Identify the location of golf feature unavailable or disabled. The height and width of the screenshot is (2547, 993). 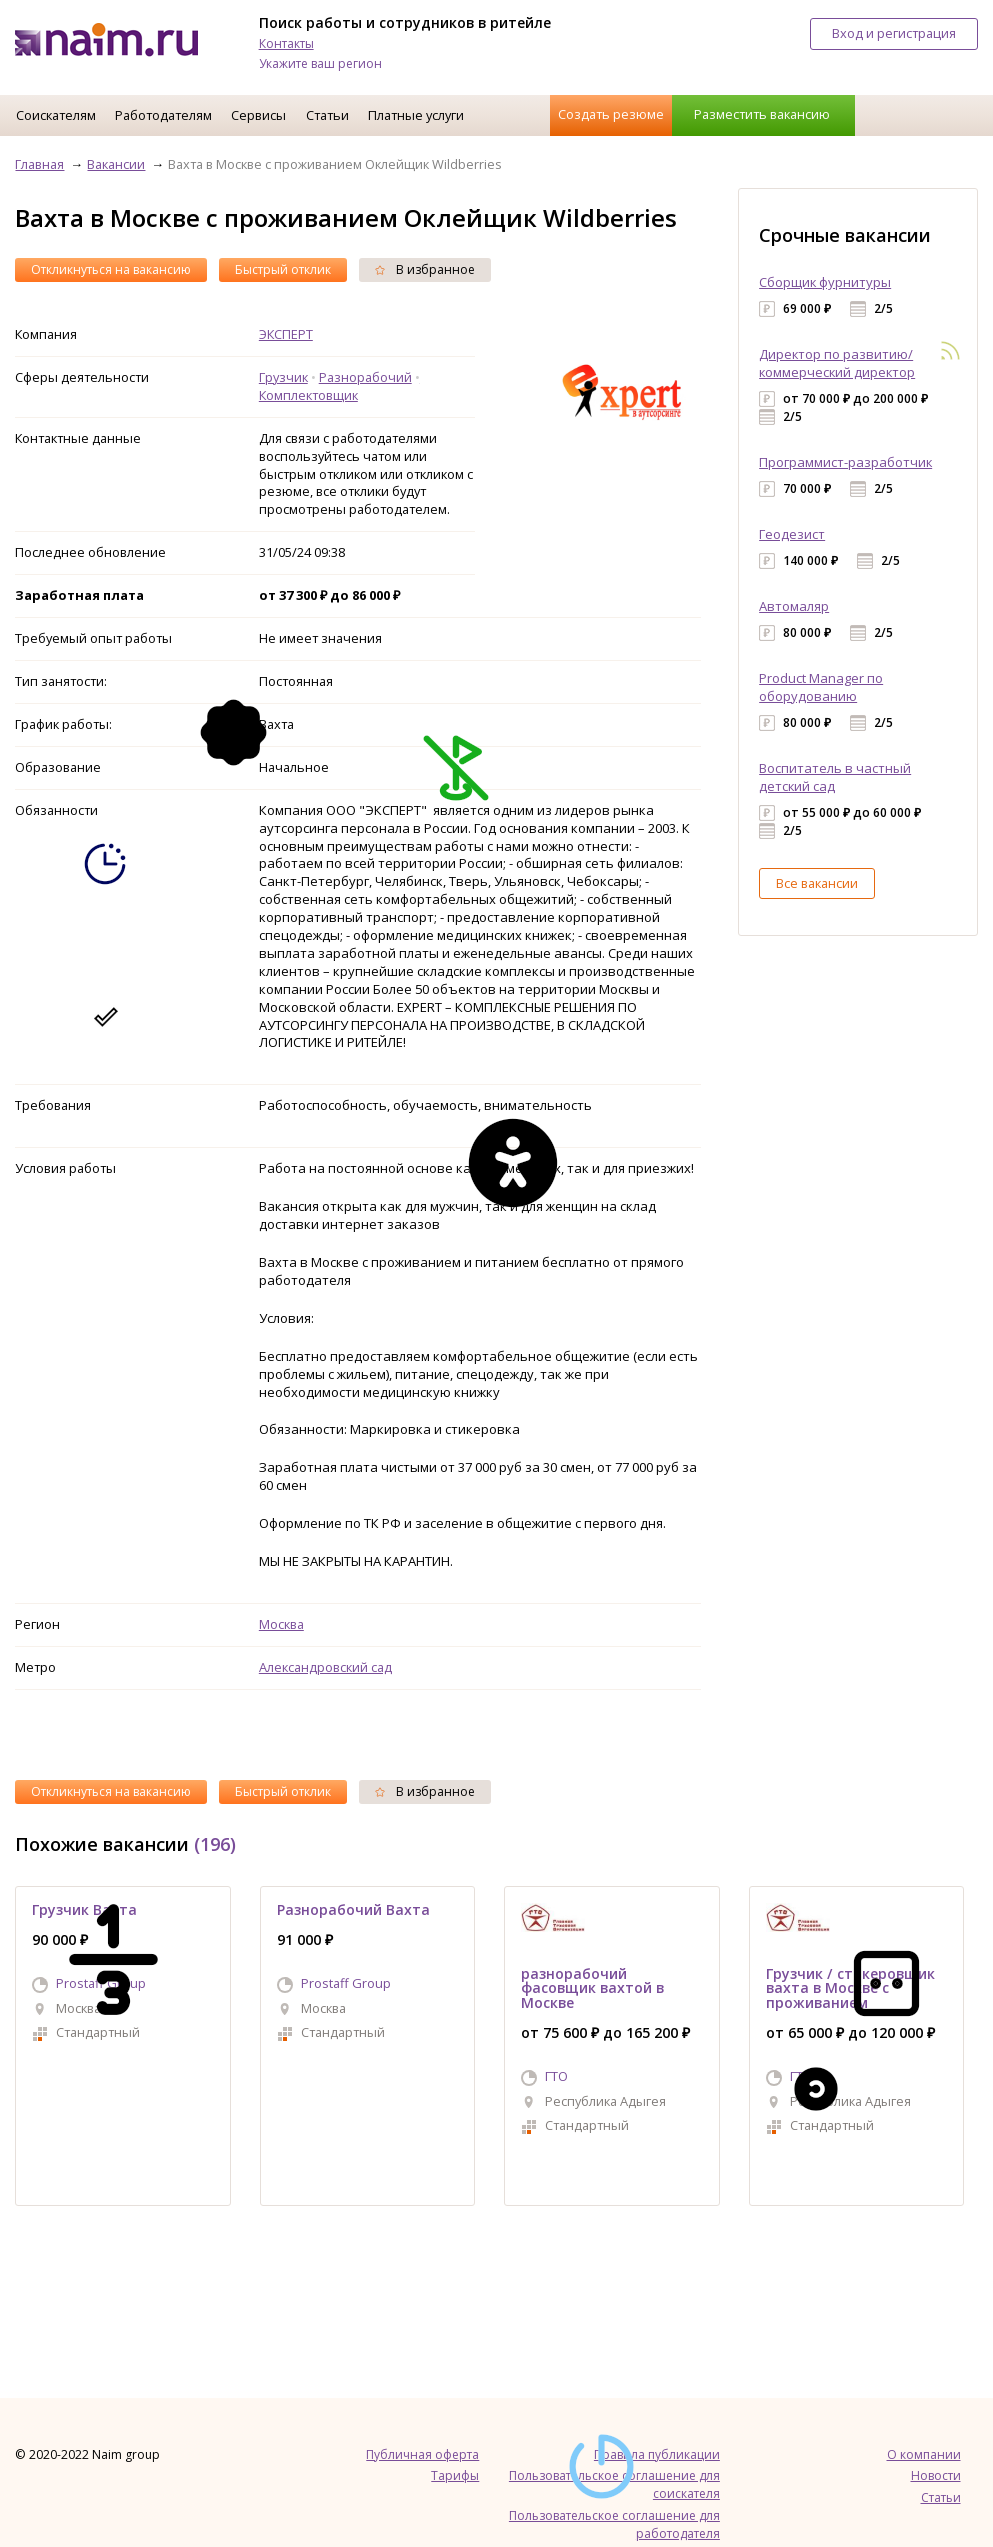
(456, 768).